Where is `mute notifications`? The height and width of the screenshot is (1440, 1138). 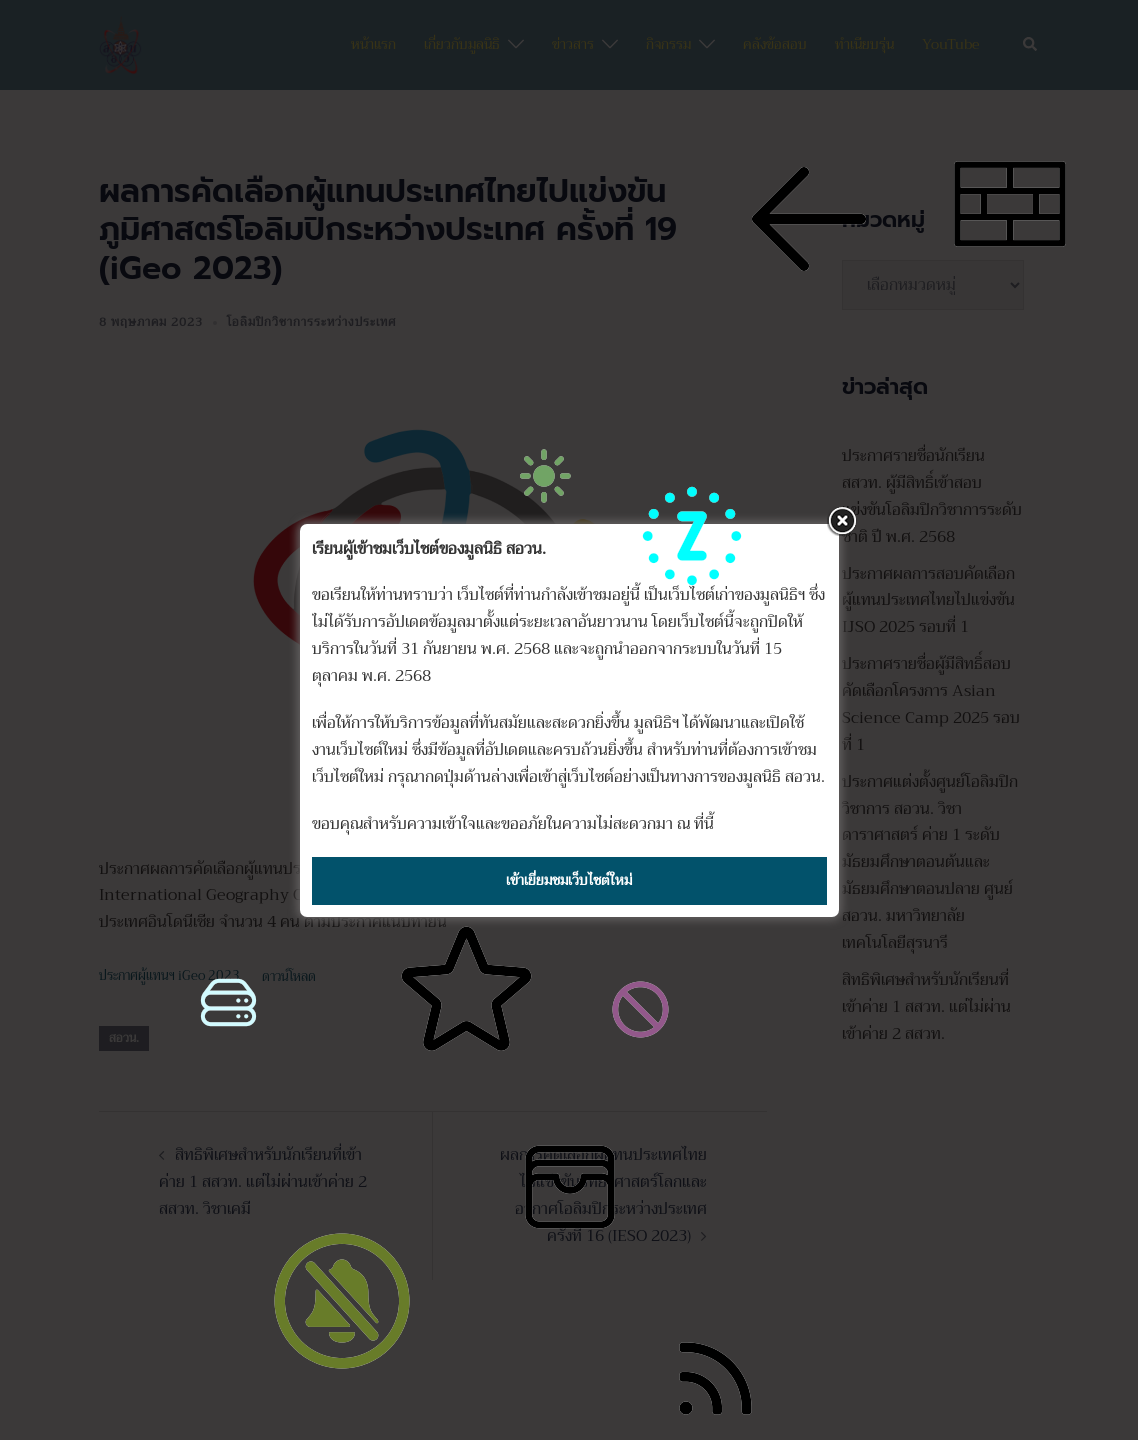 mute notifications is located at coordinates (342, 1301).